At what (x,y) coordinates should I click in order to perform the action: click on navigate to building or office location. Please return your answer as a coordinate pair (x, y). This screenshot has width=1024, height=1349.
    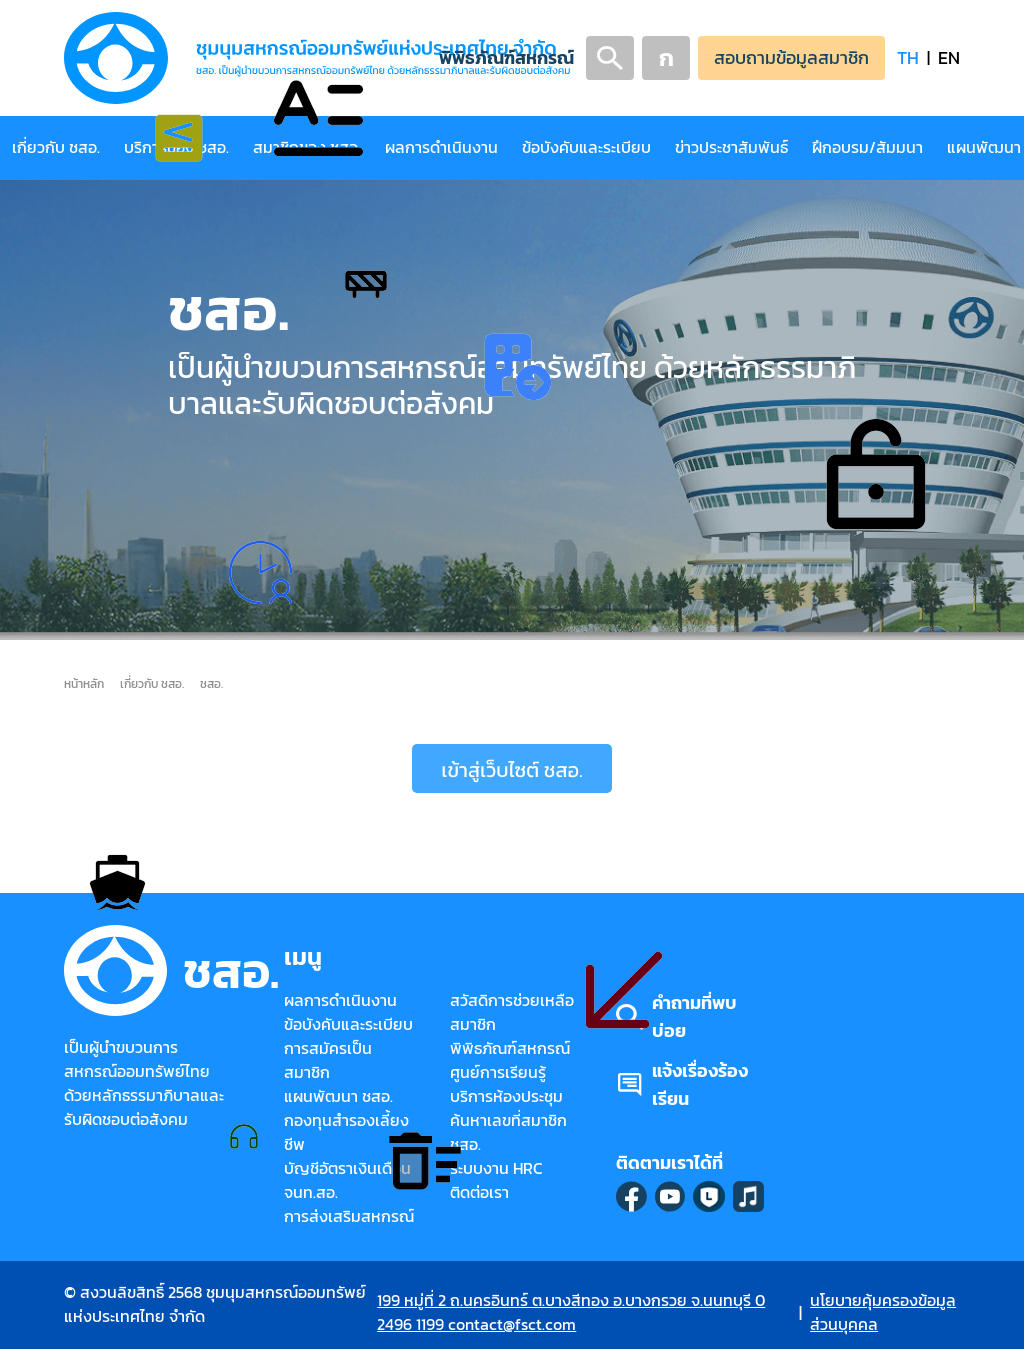
    Looking at the image, I should click on (516, 365).